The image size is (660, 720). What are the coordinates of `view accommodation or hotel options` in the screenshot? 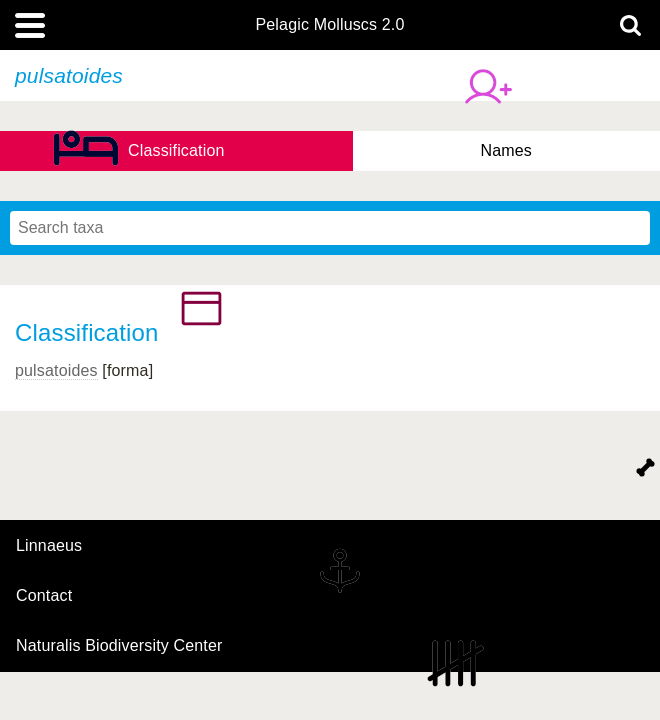 It's located at (86, 148).